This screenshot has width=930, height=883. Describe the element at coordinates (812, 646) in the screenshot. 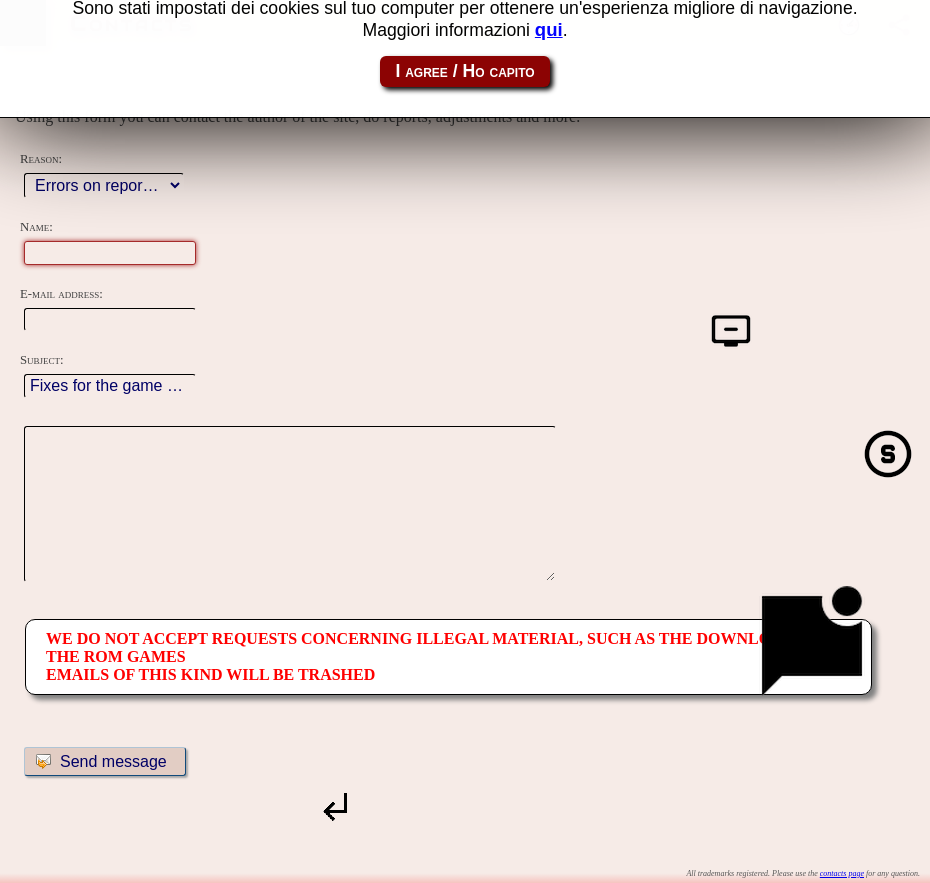

I see `indicates unread messages in chat` at that location.